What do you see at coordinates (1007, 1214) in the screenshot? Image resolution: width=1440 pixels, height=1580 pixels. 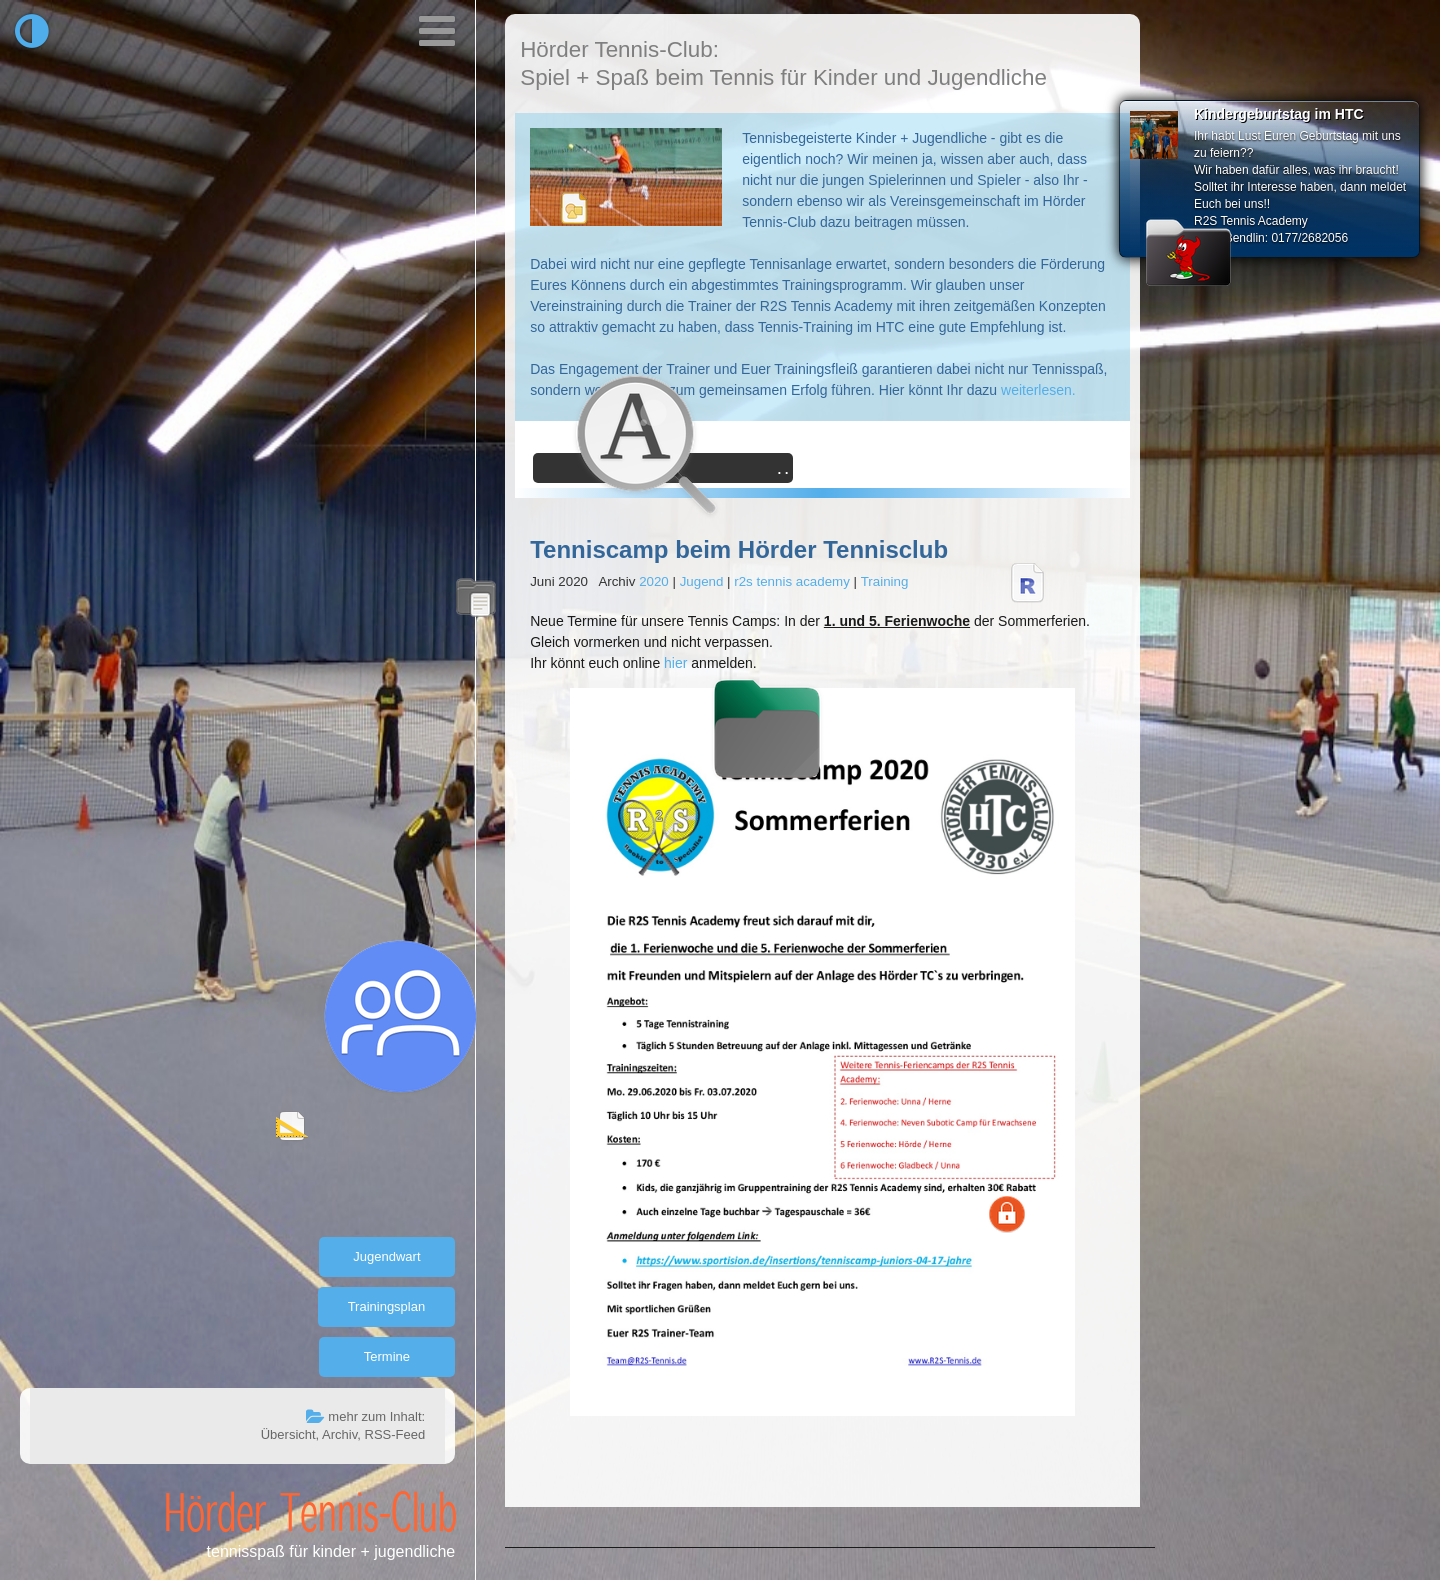 I see `lock your screen` at bounding box center [1007, 1214].